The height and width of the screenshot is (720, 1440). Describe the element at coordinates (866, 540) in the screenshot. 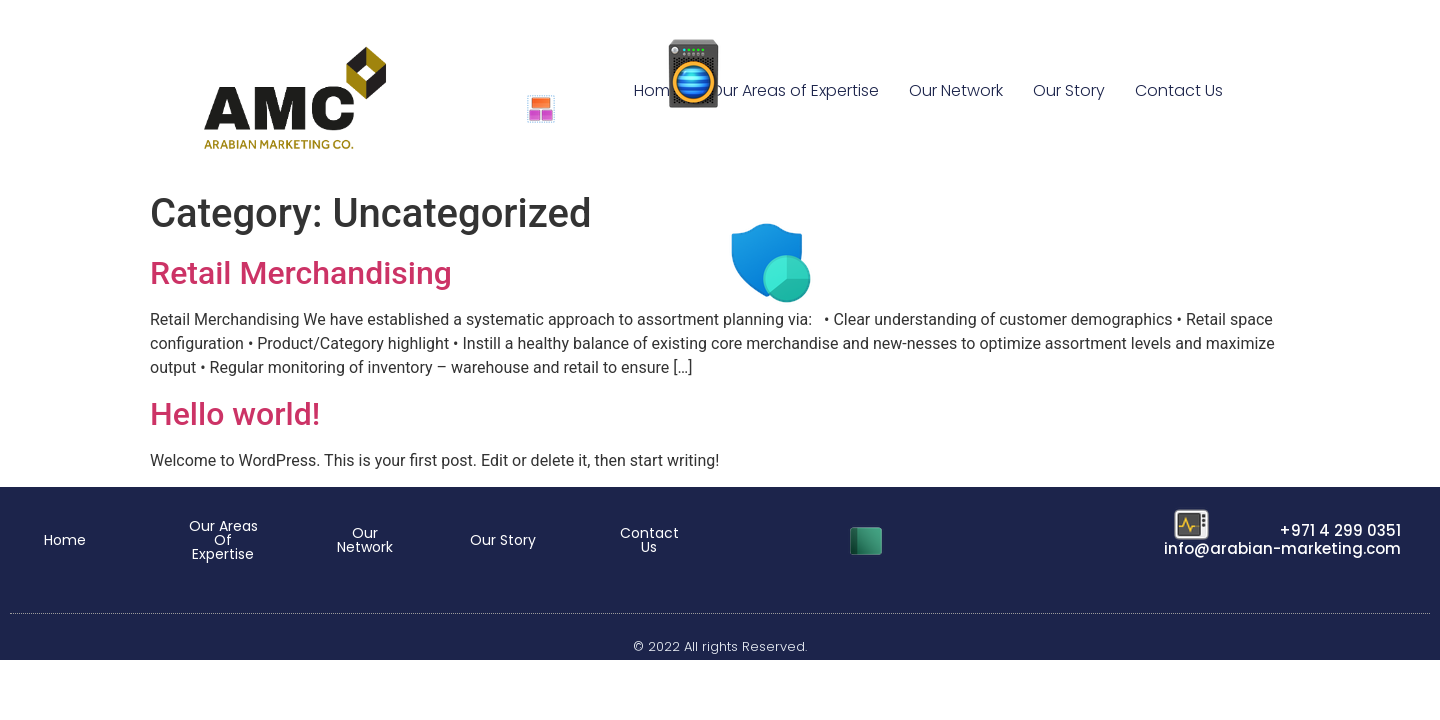

I see `access the desktop folder` at that location.